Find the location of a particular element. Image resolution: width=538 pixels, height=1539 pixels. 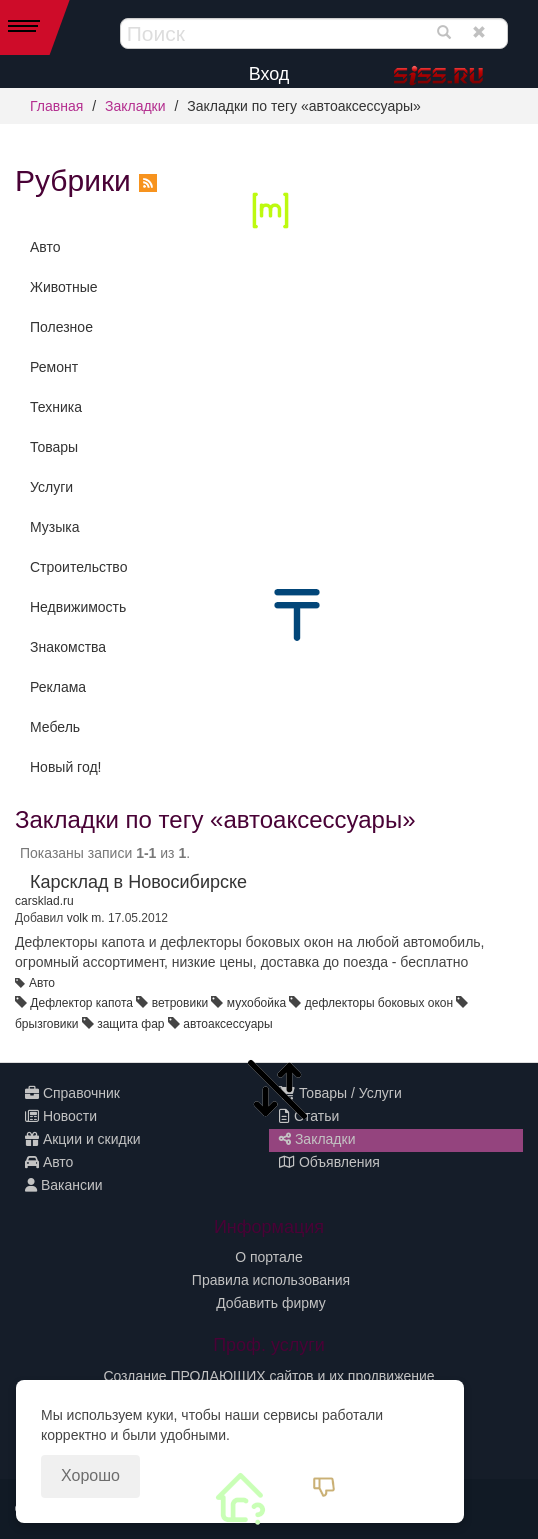

dislike or downvote content is located at coordinates (324, 1486).